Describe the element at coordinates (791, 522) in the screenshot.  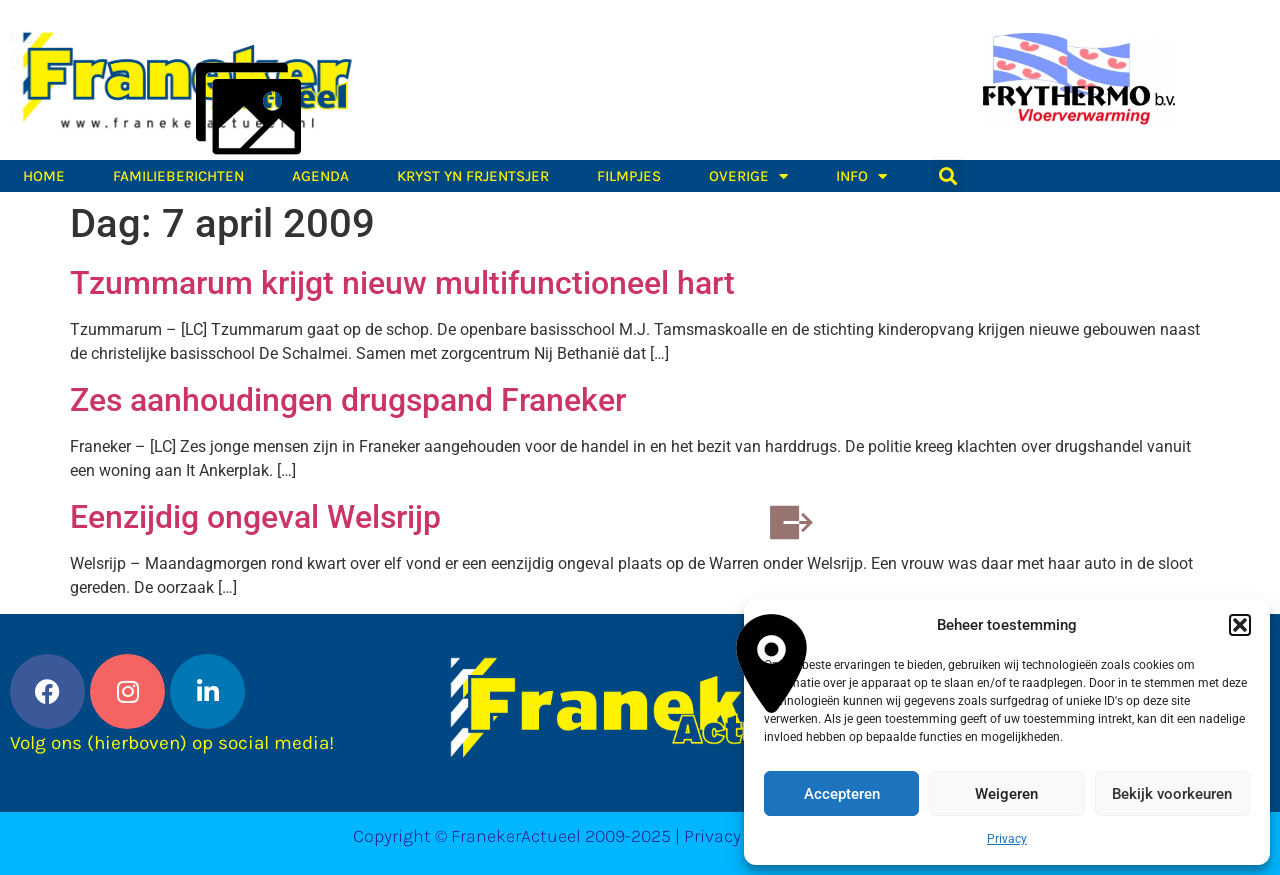
I see `log out of your account` at that location.